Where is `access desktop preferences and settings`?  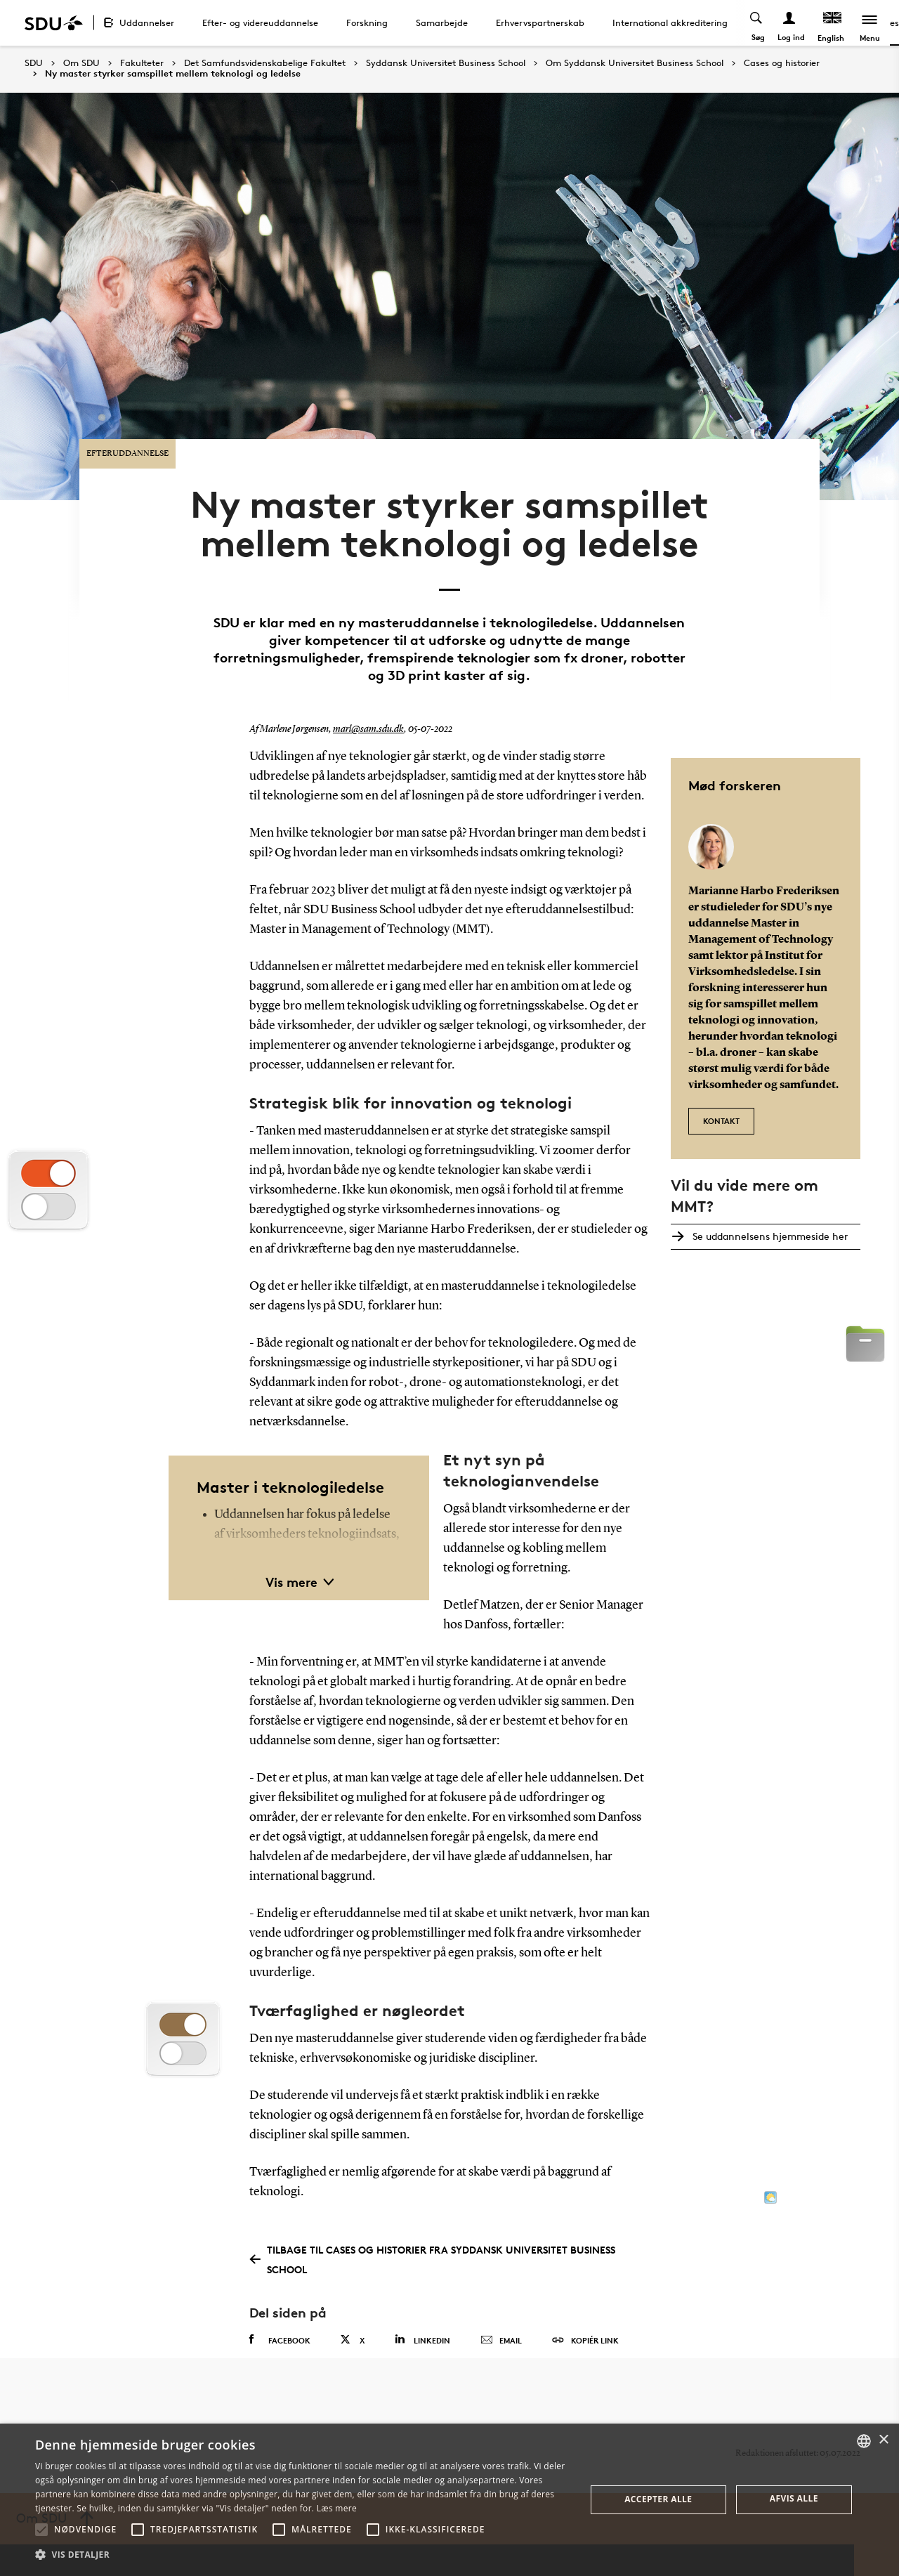
access desktop preferences and settings is located at coordinates (48, 1190).